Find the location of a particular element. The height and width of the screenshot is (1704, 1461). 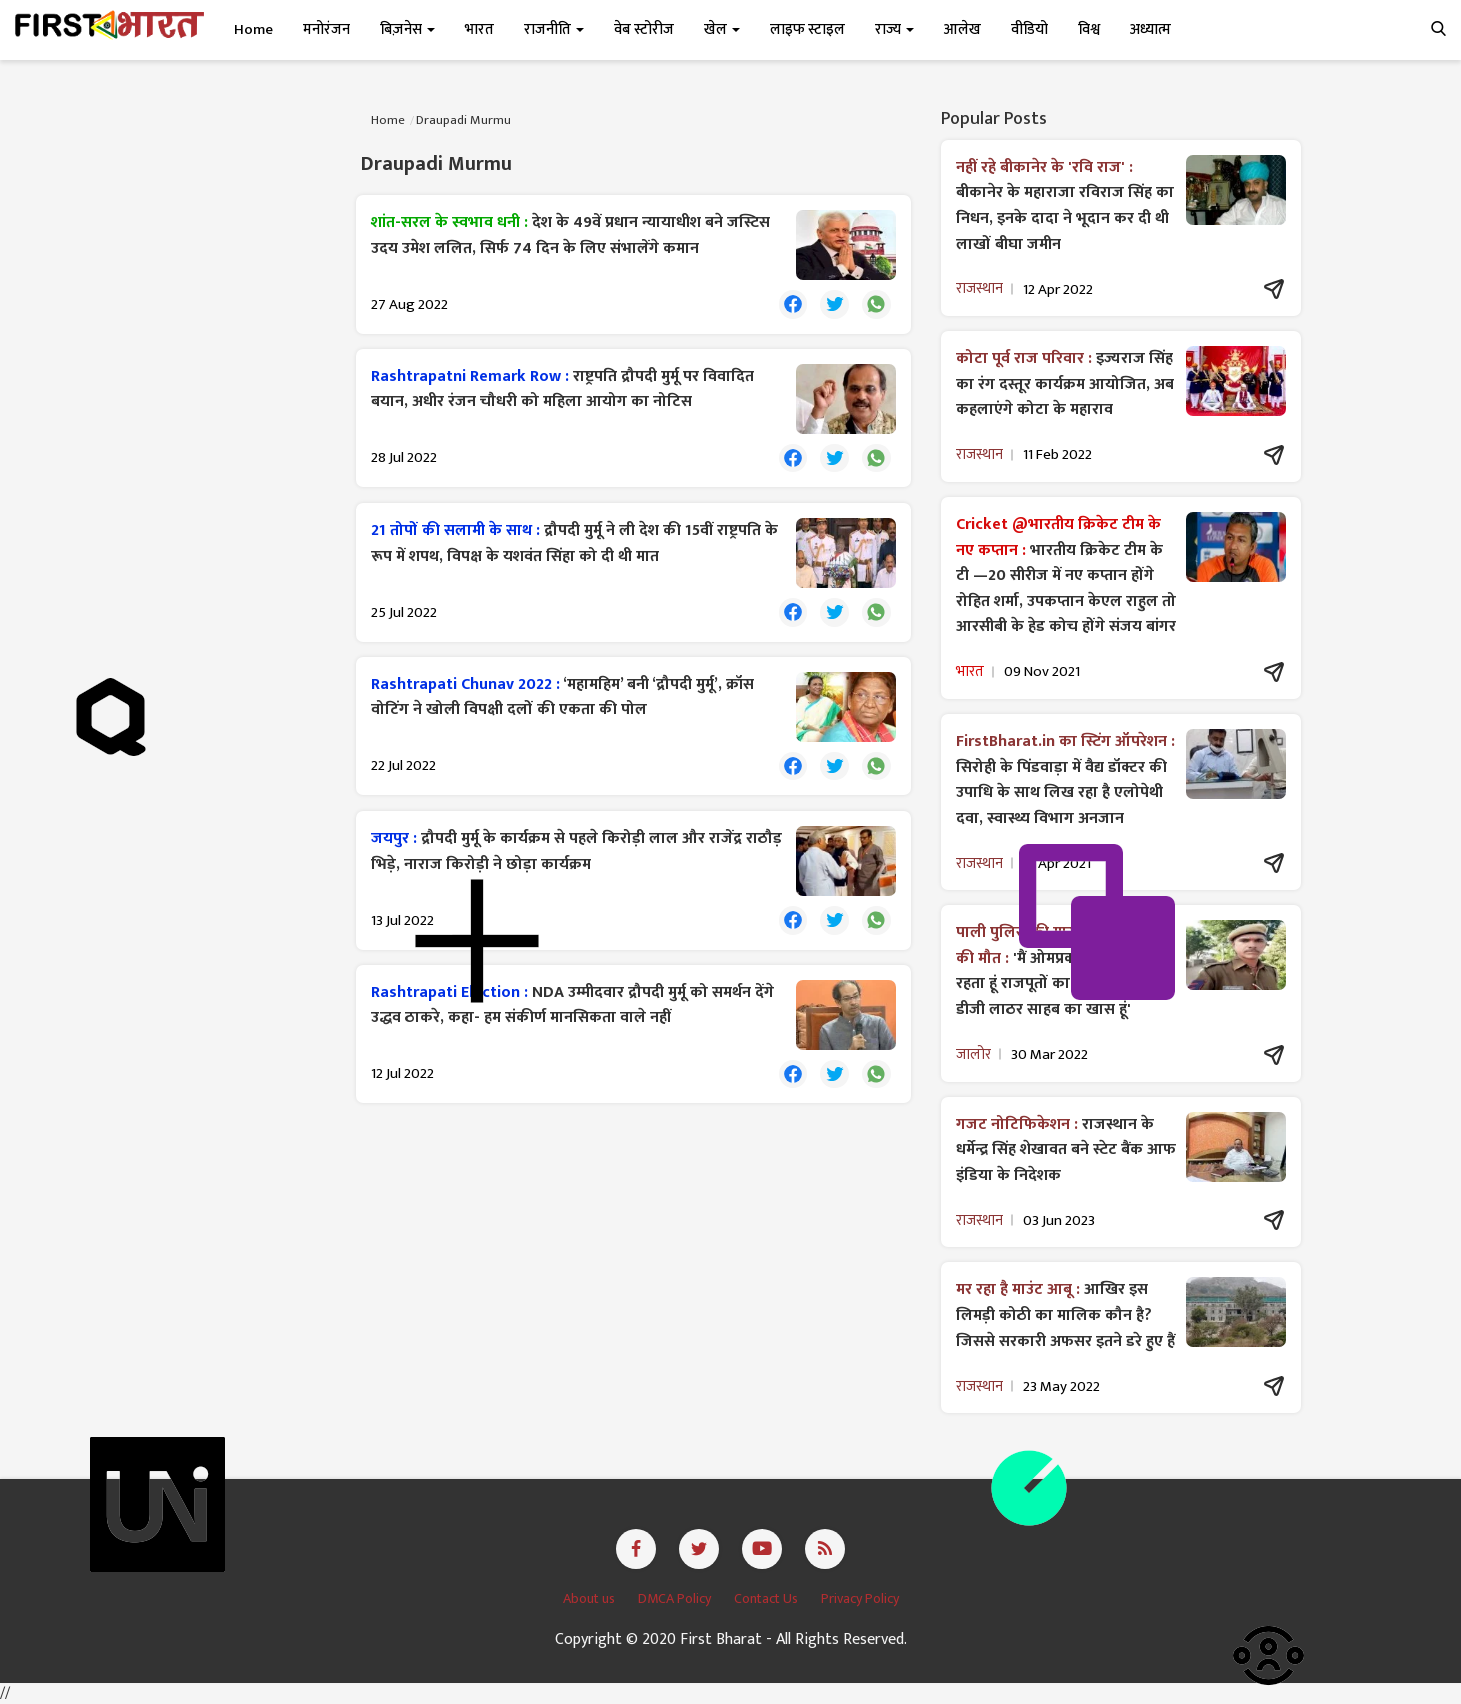

send selected object backward one layer is located at coordinates (1097, 922).